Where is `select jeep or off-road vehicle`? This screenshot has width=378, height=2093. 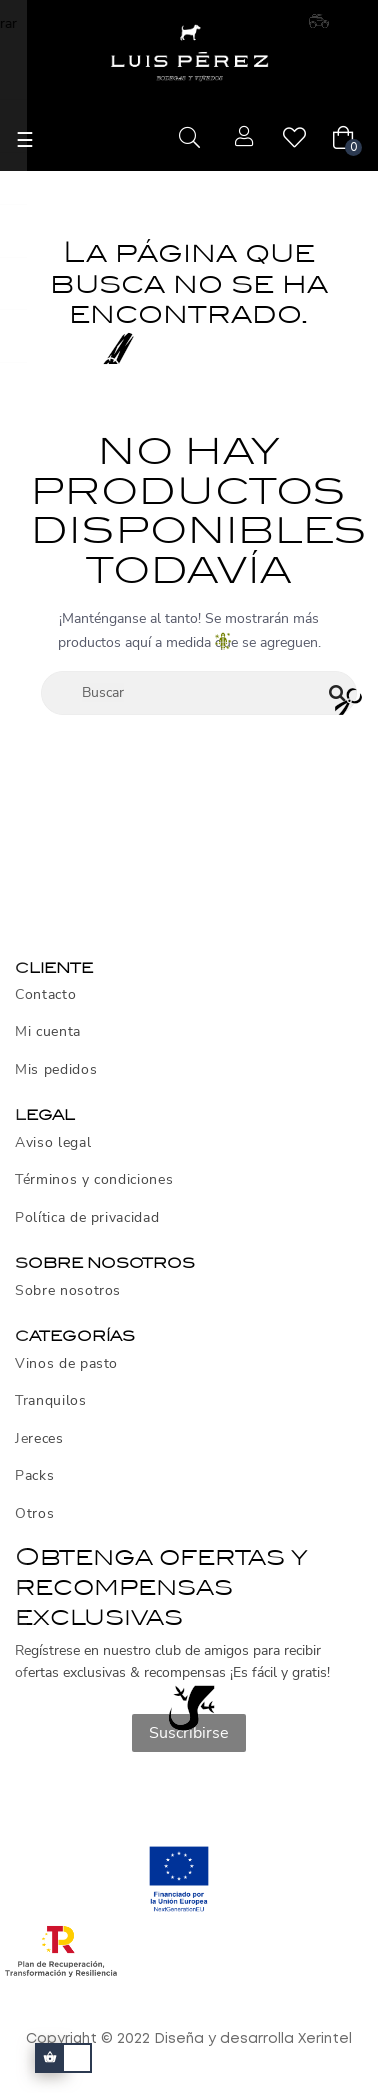
select jeep or off-road vehicle is located at coordinates (319, 21).